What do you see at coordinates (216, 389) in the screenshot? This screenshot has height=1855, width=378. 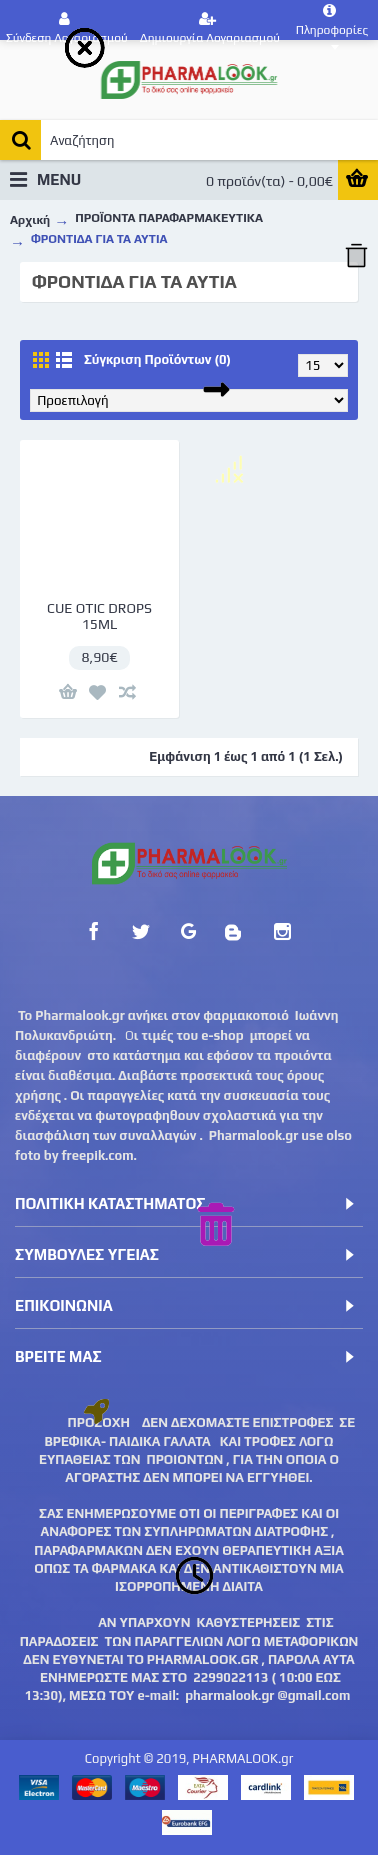 I see `proceed to the next step` at bounding box center [216, 389].